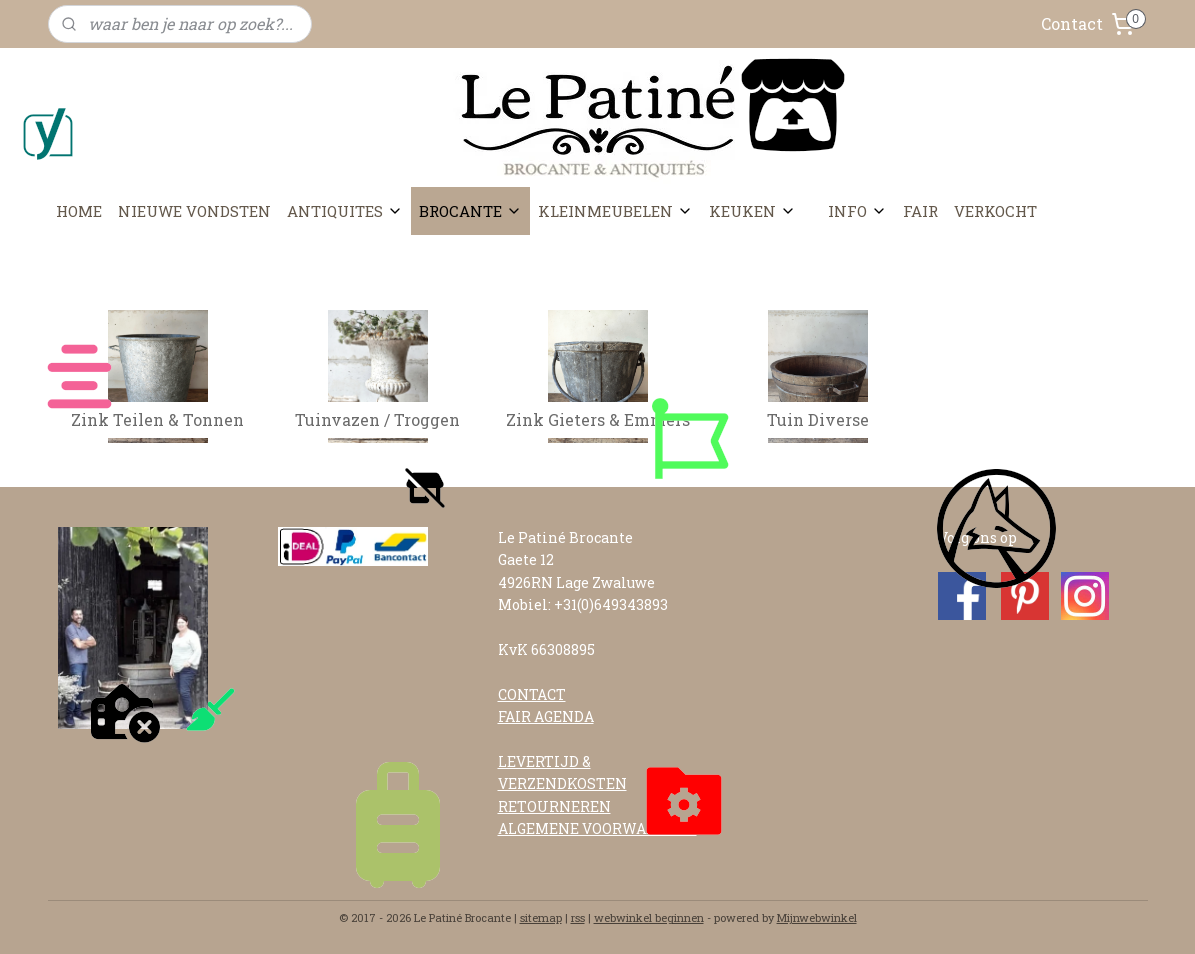 The height and width of the screenshot is (954, 1195). What do you see at coordinates (690, 438) in the screenshot?
I see `font awesome brand logo` at bounding box center [690, 438].